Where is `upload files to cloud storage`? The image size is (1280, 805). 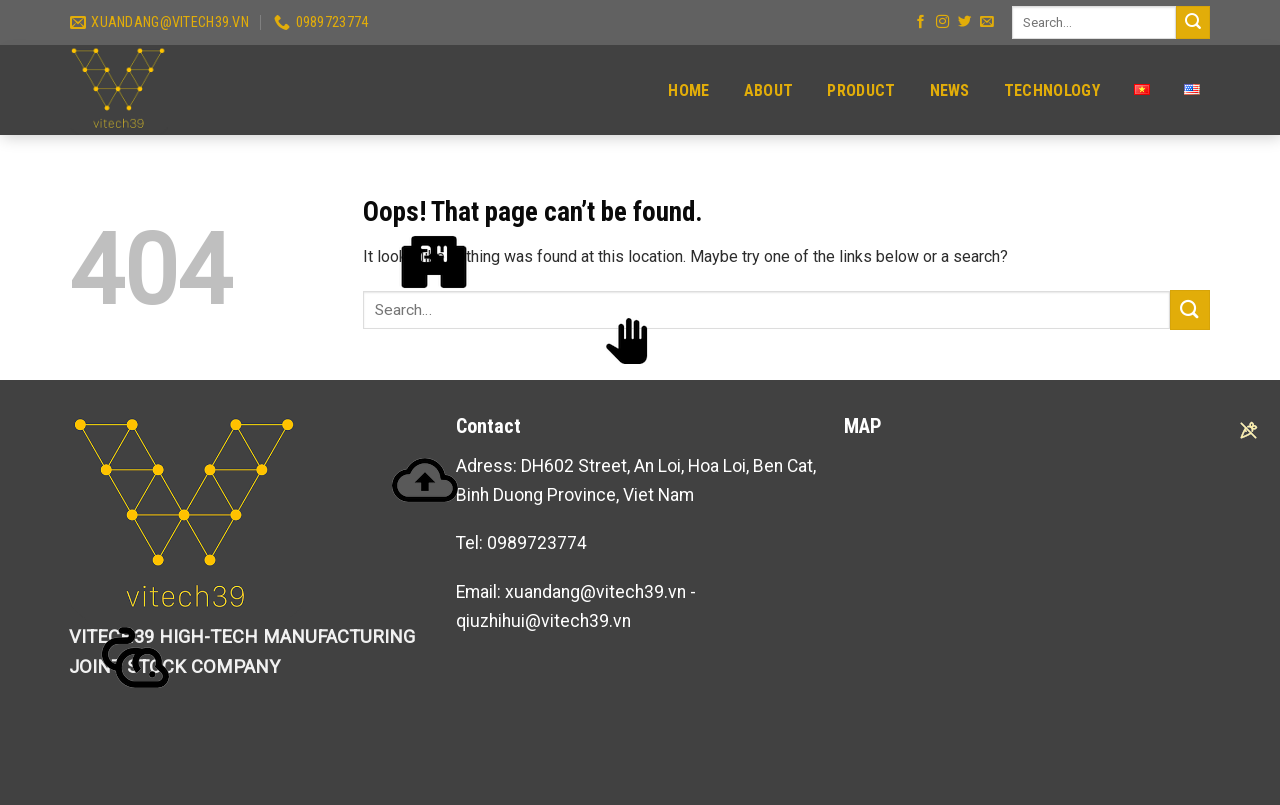
upload files to cloud storage is located at coordinates (425, 480).